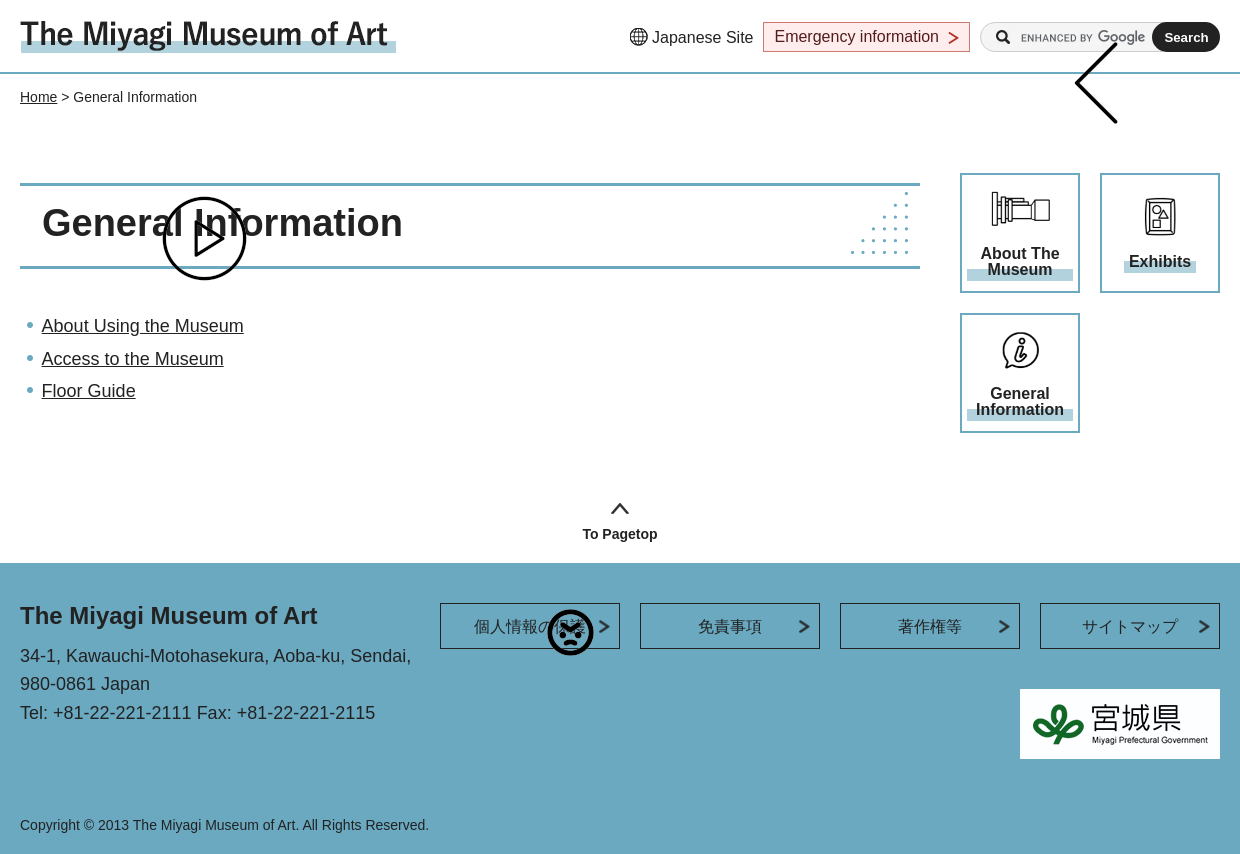 Image resolution: width=1240 pixels, height=854 pixels. I want to click on play media or video content, so click(204, 238).